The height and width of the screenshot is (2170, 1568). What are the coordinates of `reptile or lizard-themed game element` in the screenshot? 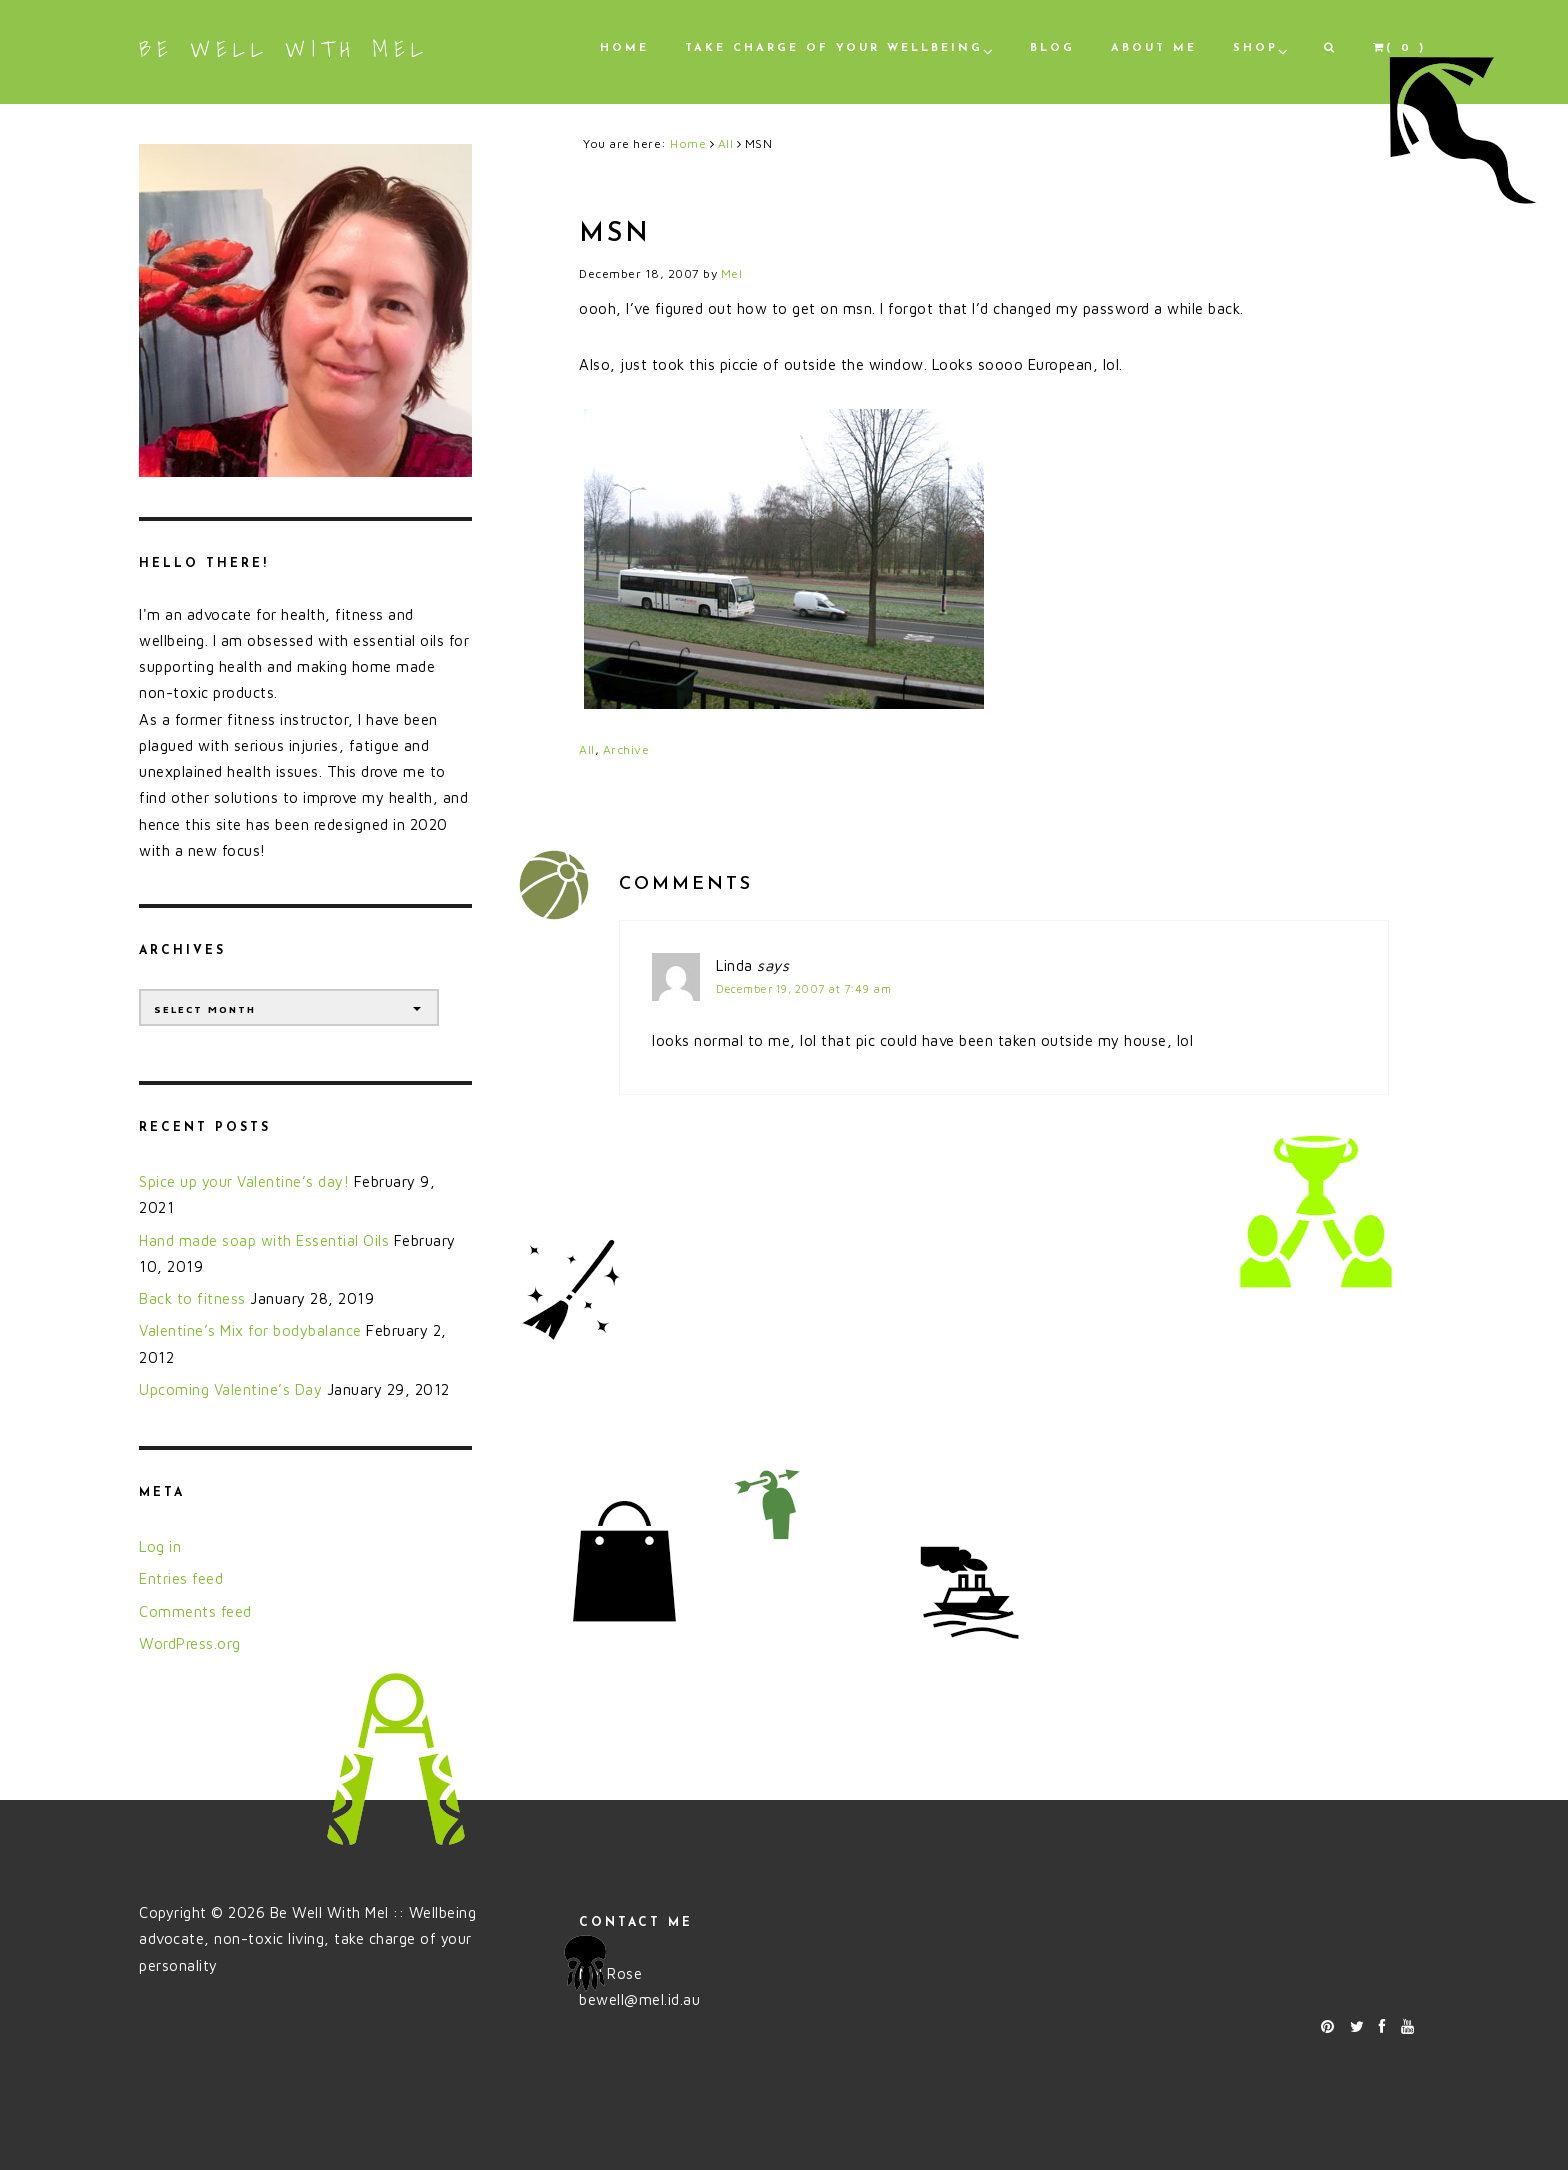 It's located at (1463, 129).